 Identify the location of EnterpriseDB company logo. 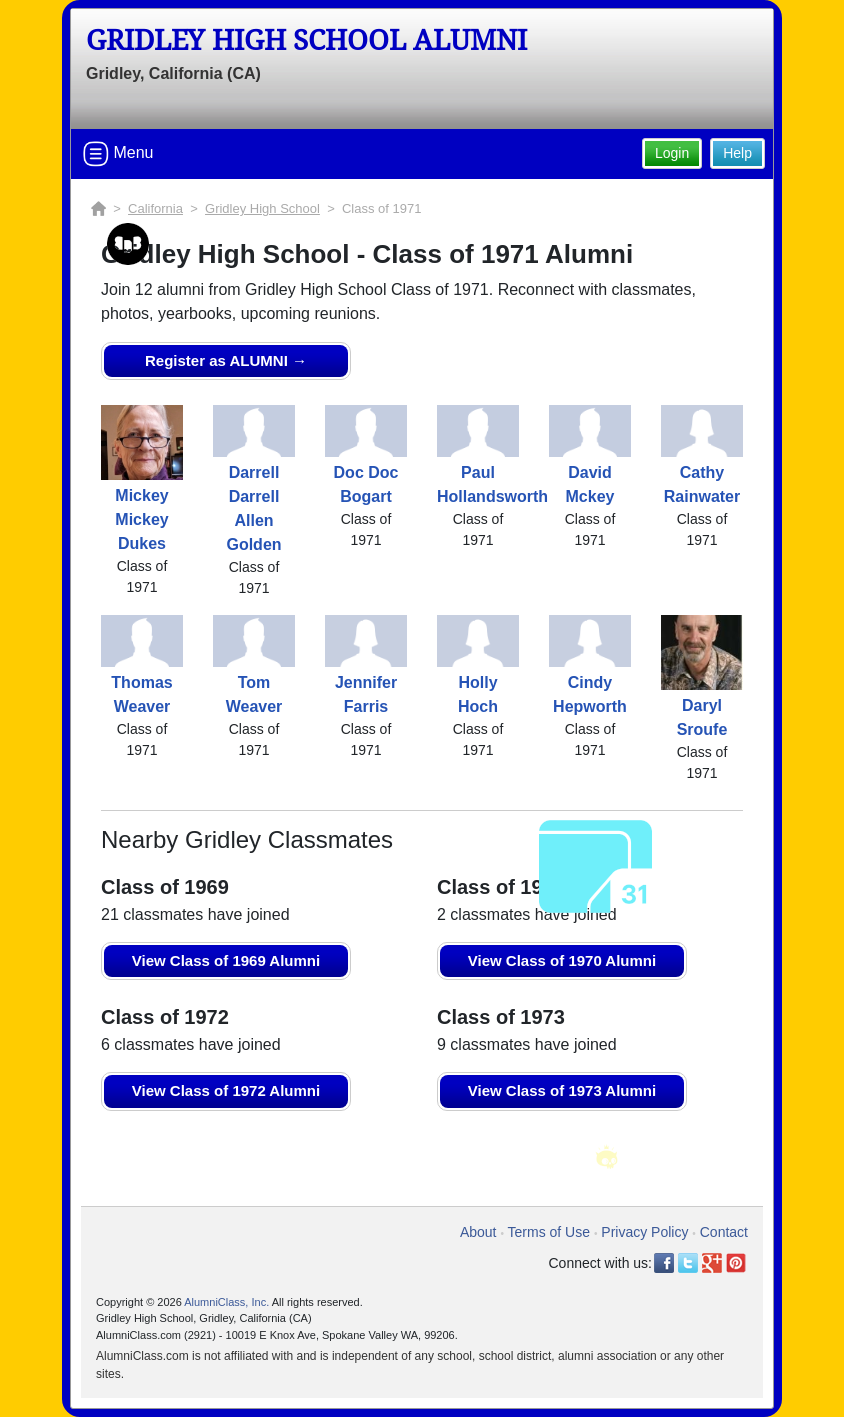
(128, 244).